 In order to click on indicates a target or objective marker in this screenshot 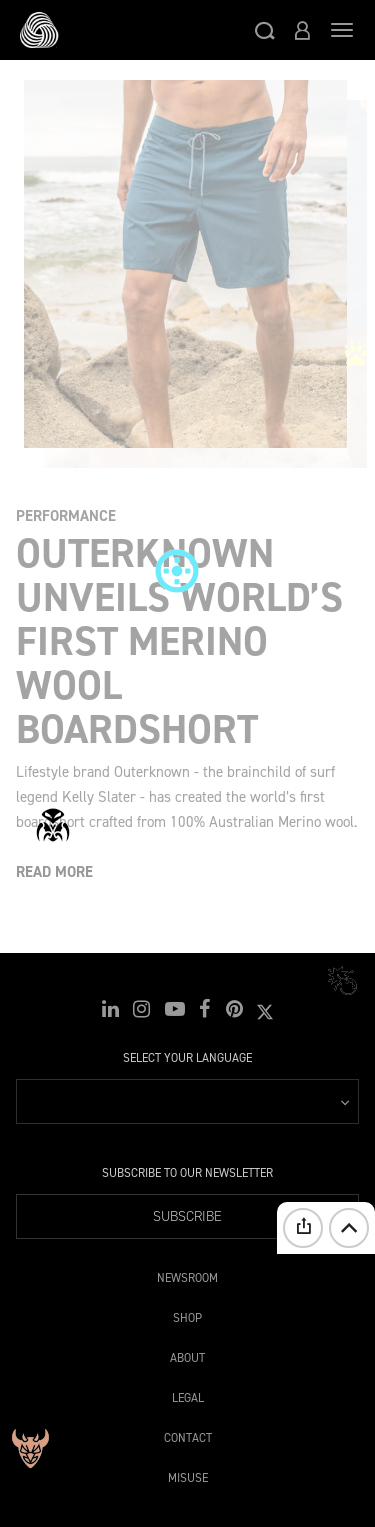, I will do `click(177, 571)`.